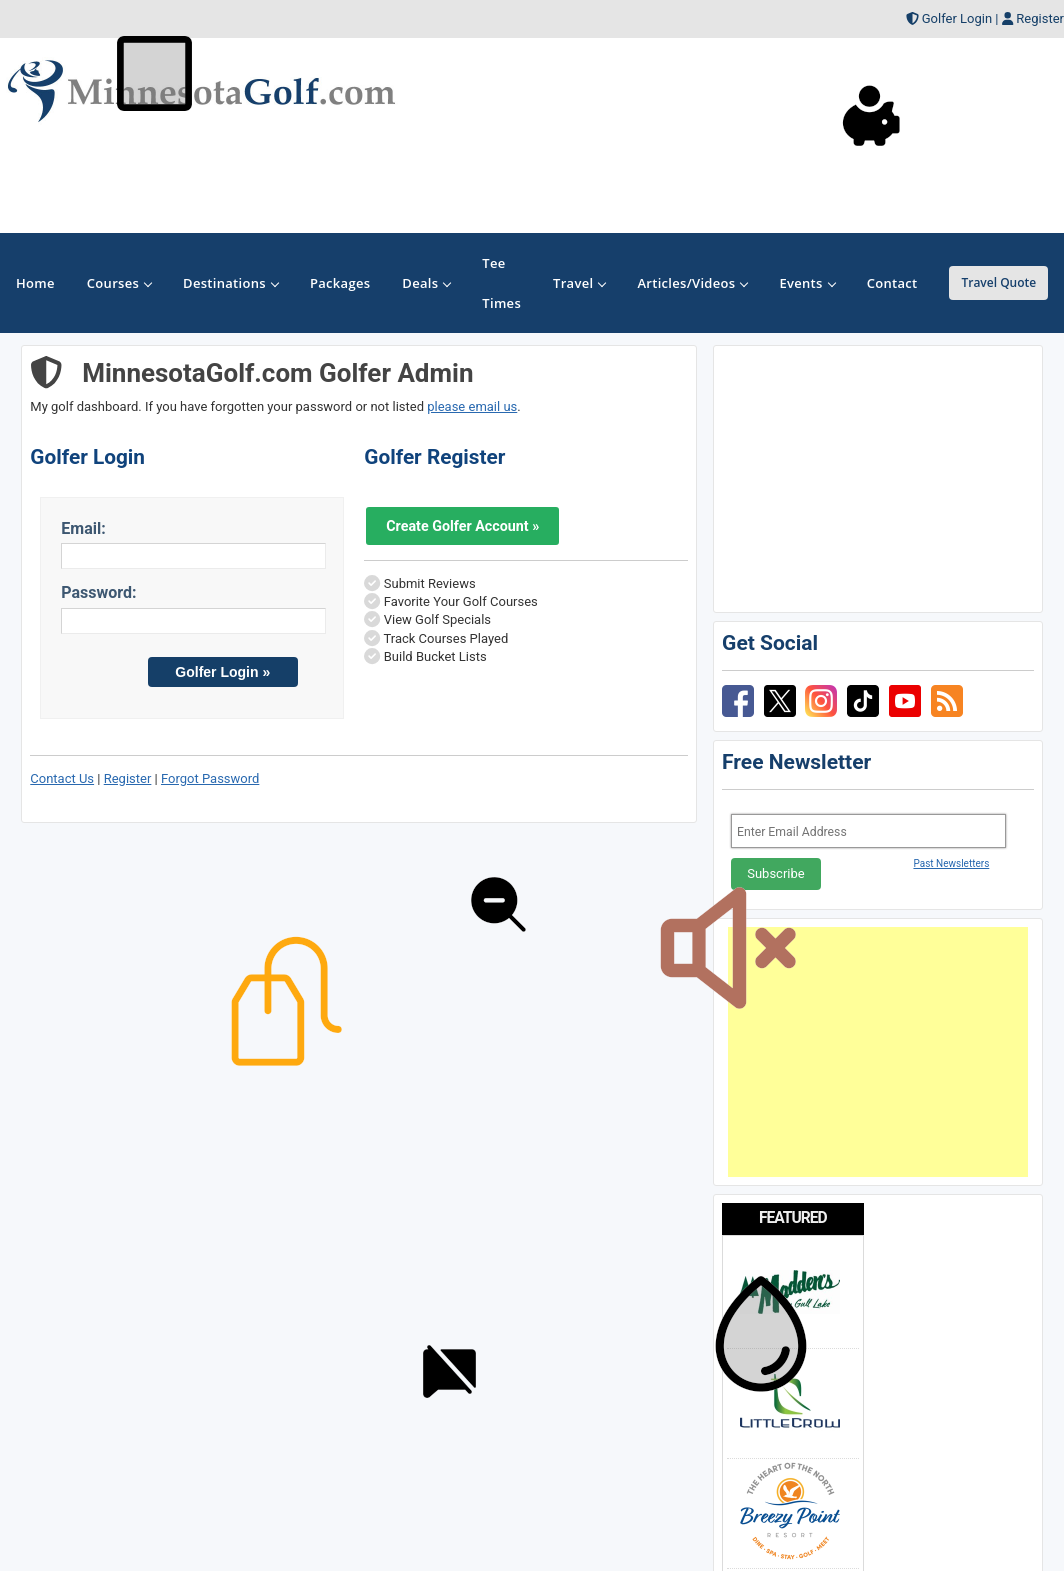  I want to click on mute or disable chat notifications, so click(449, 1369).